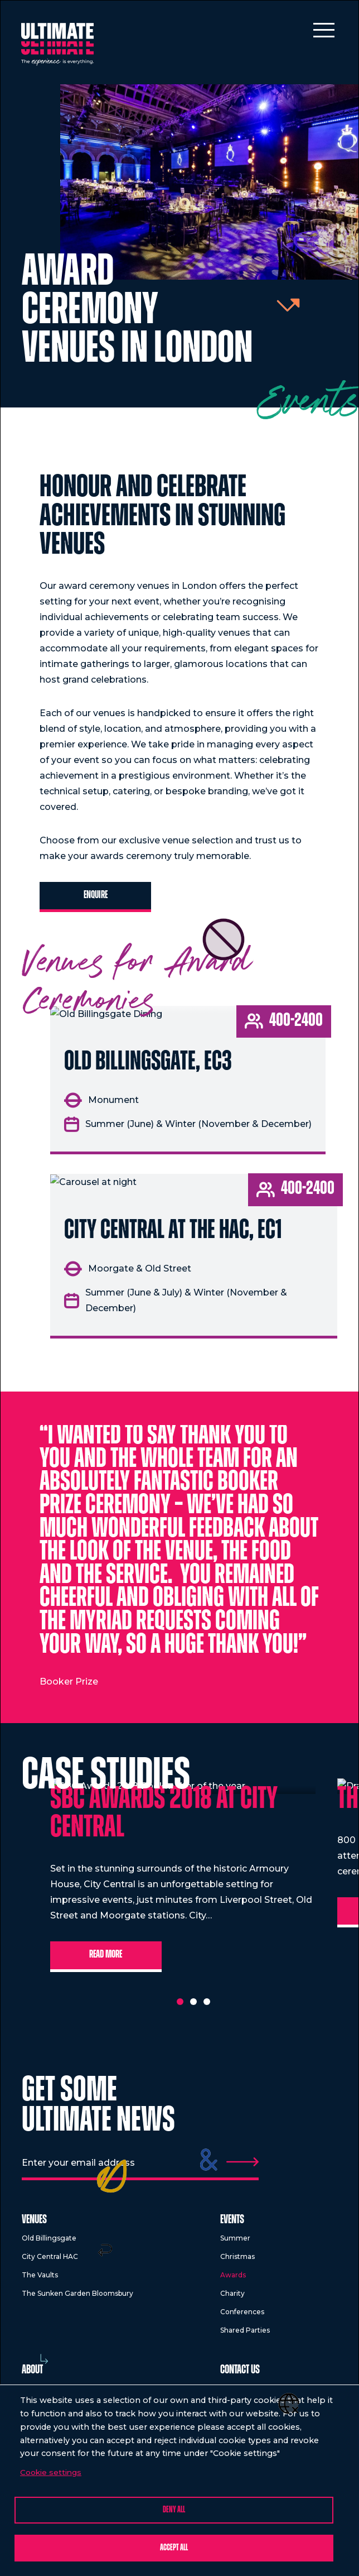 The width and height of the screenshot is (359, 2576). What do you see at coordinates (288, 304) in the screenshot?
I see `reply to a message or email` at bounding box center [288, 304].